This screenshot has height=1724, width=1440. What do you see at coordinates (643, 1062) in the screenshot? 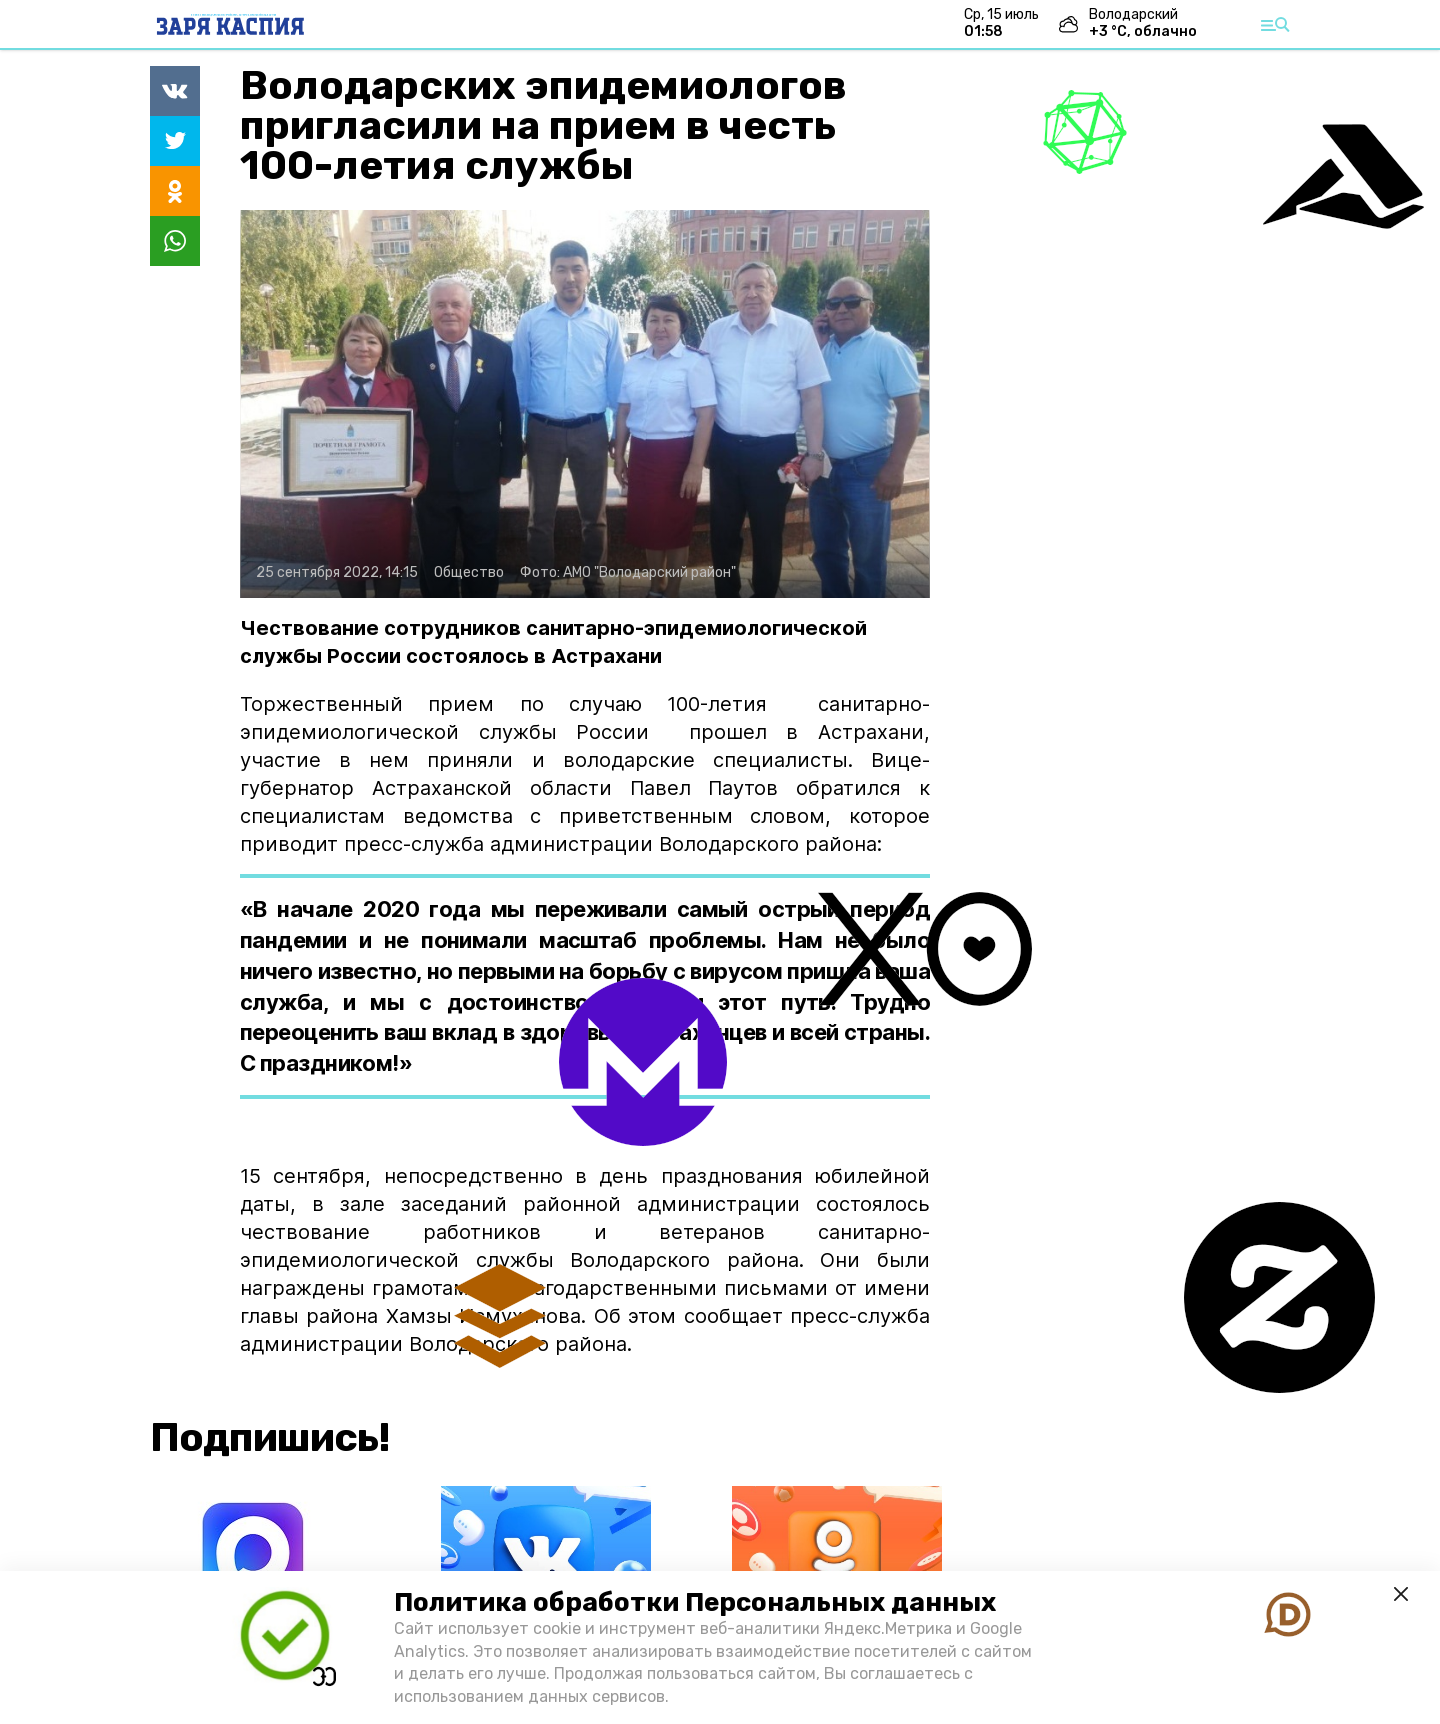
I see `monero cryptocurrency logo` at bounding box center [643, 1062].